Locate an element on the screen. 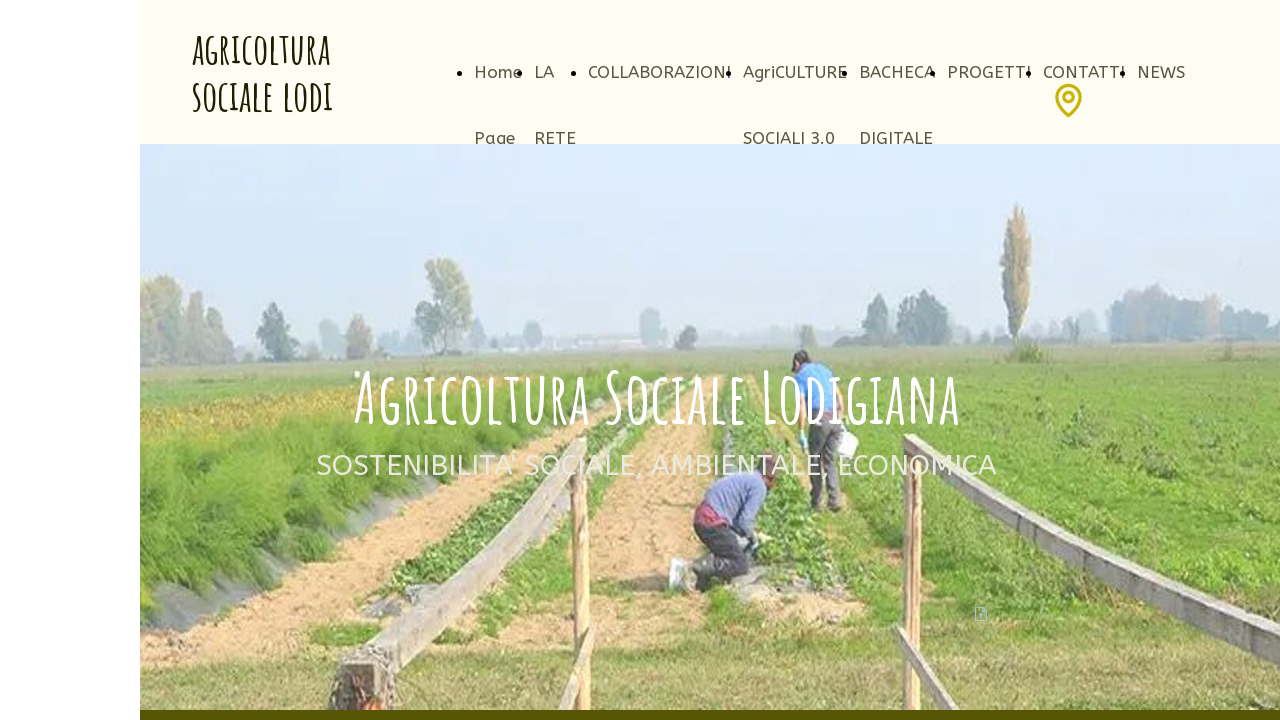  view or set a location on the map is located at coordinates (1068, 100).